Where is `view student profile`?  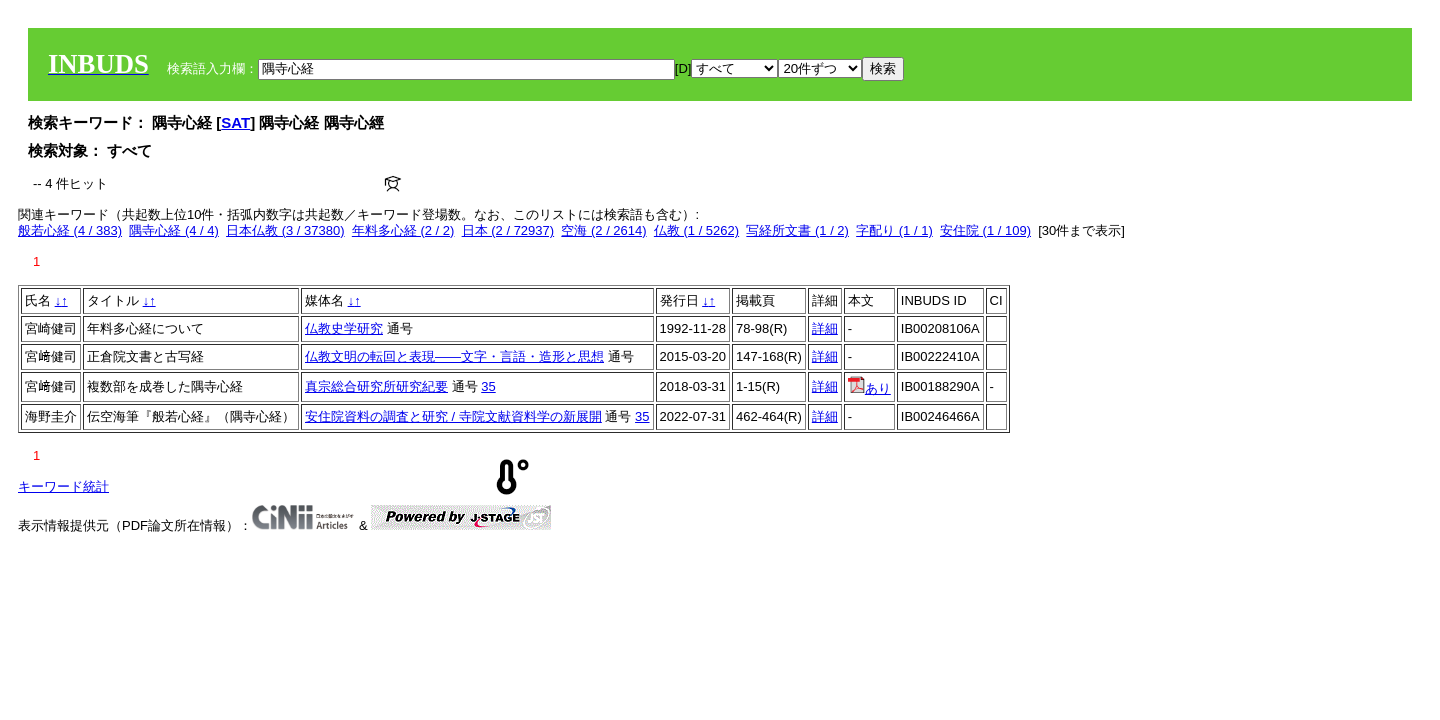 view student profile is located at coordinates (393, 184).